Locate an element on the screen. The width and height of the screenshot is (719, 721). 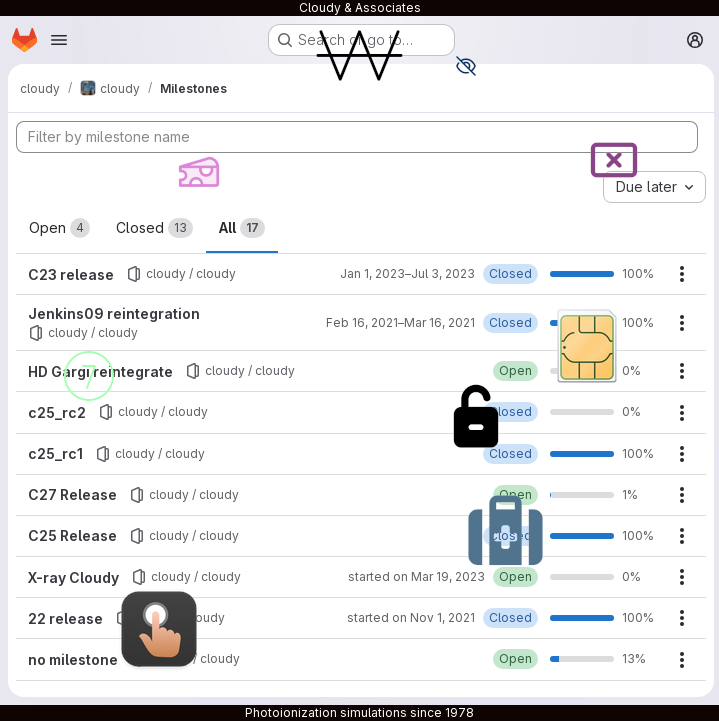
close or dismiss a window is located at coordinates (614, 160).